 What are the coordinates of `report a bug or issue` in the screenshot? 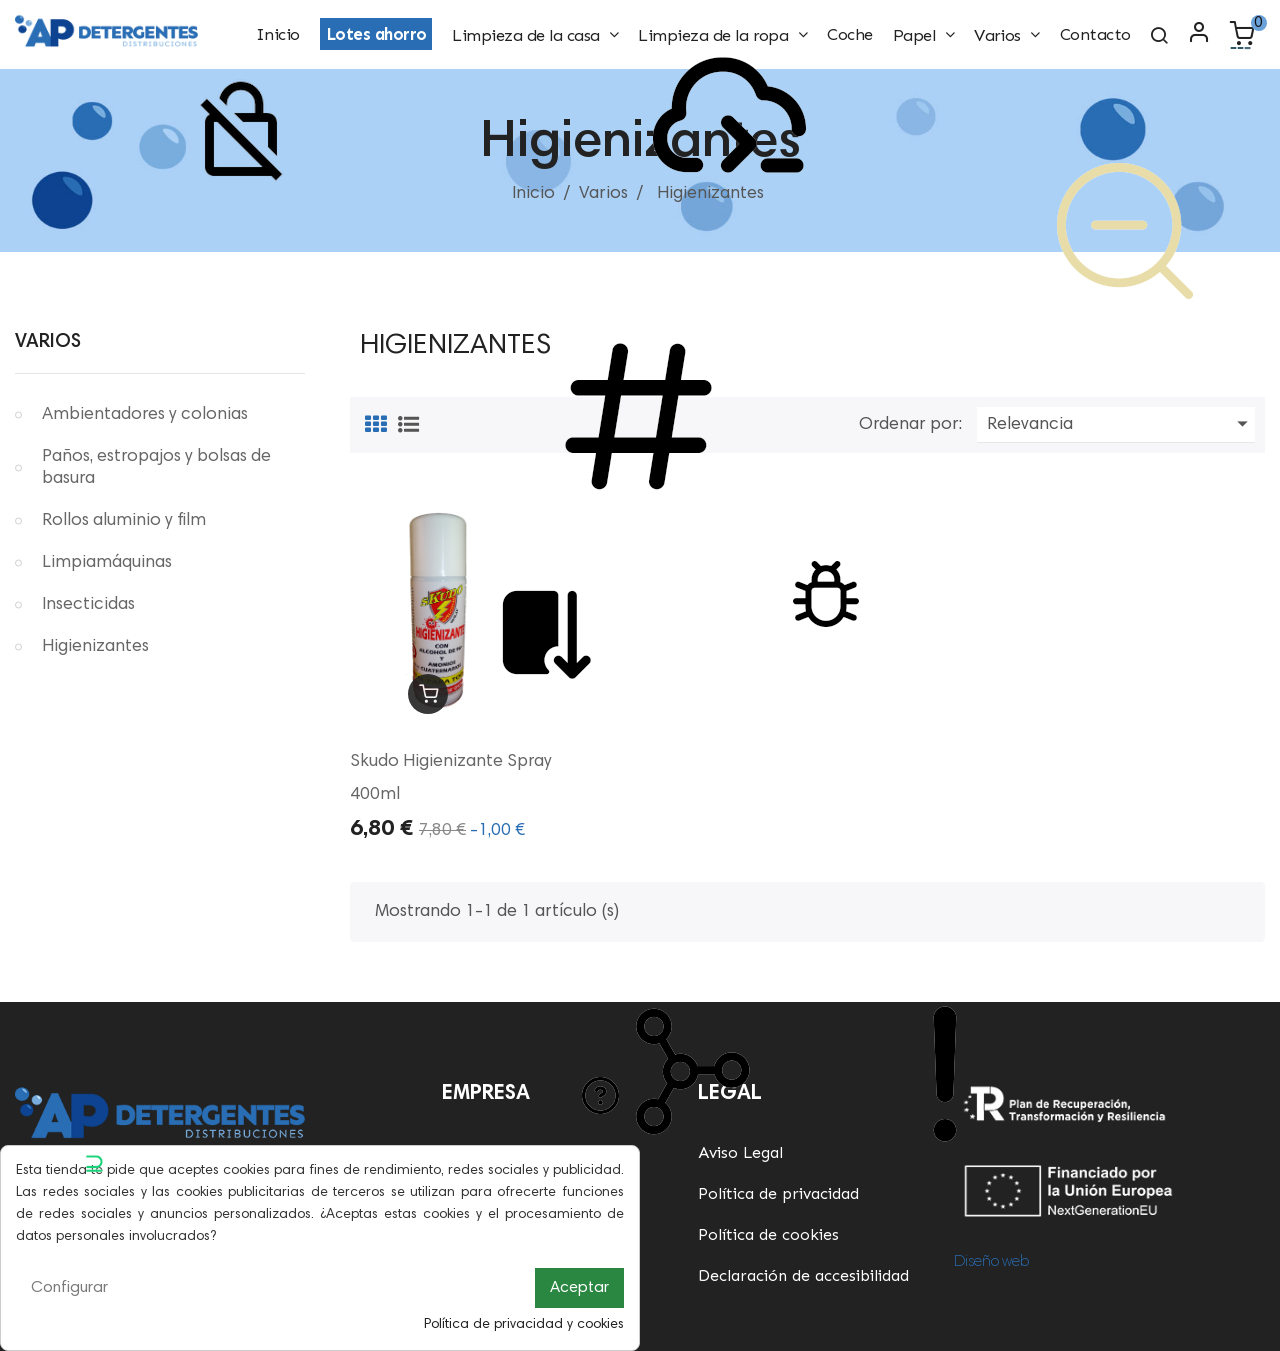 It's located at (826, 594).